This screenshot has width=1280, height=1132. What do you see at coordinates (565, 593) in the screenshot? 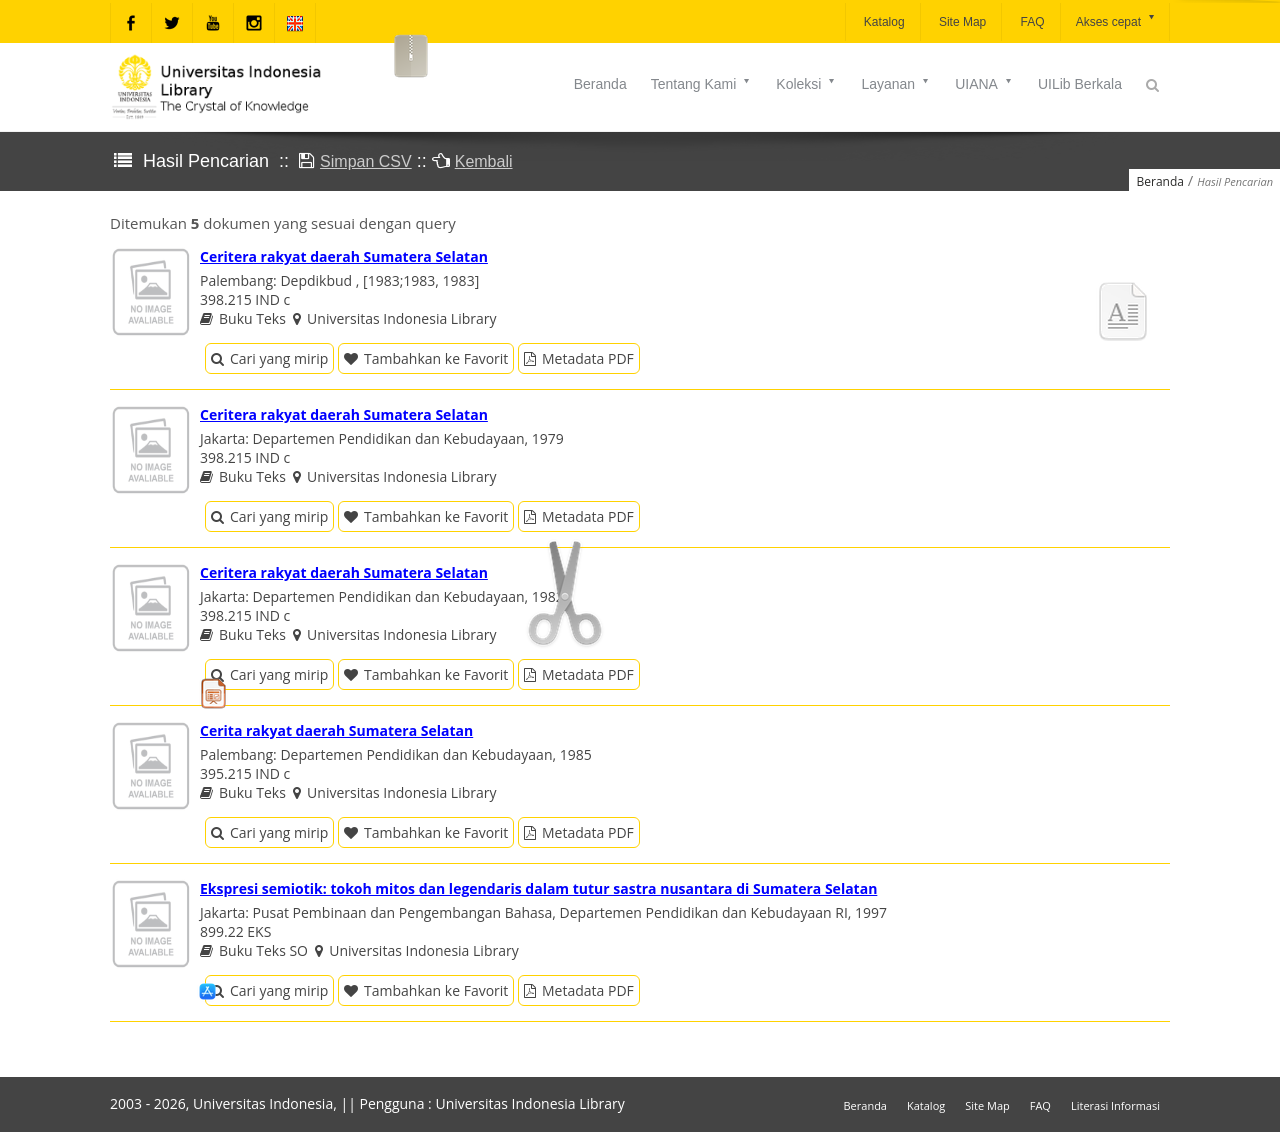
I see `cut selected content to clipboard` at bounding box center [565, 593].